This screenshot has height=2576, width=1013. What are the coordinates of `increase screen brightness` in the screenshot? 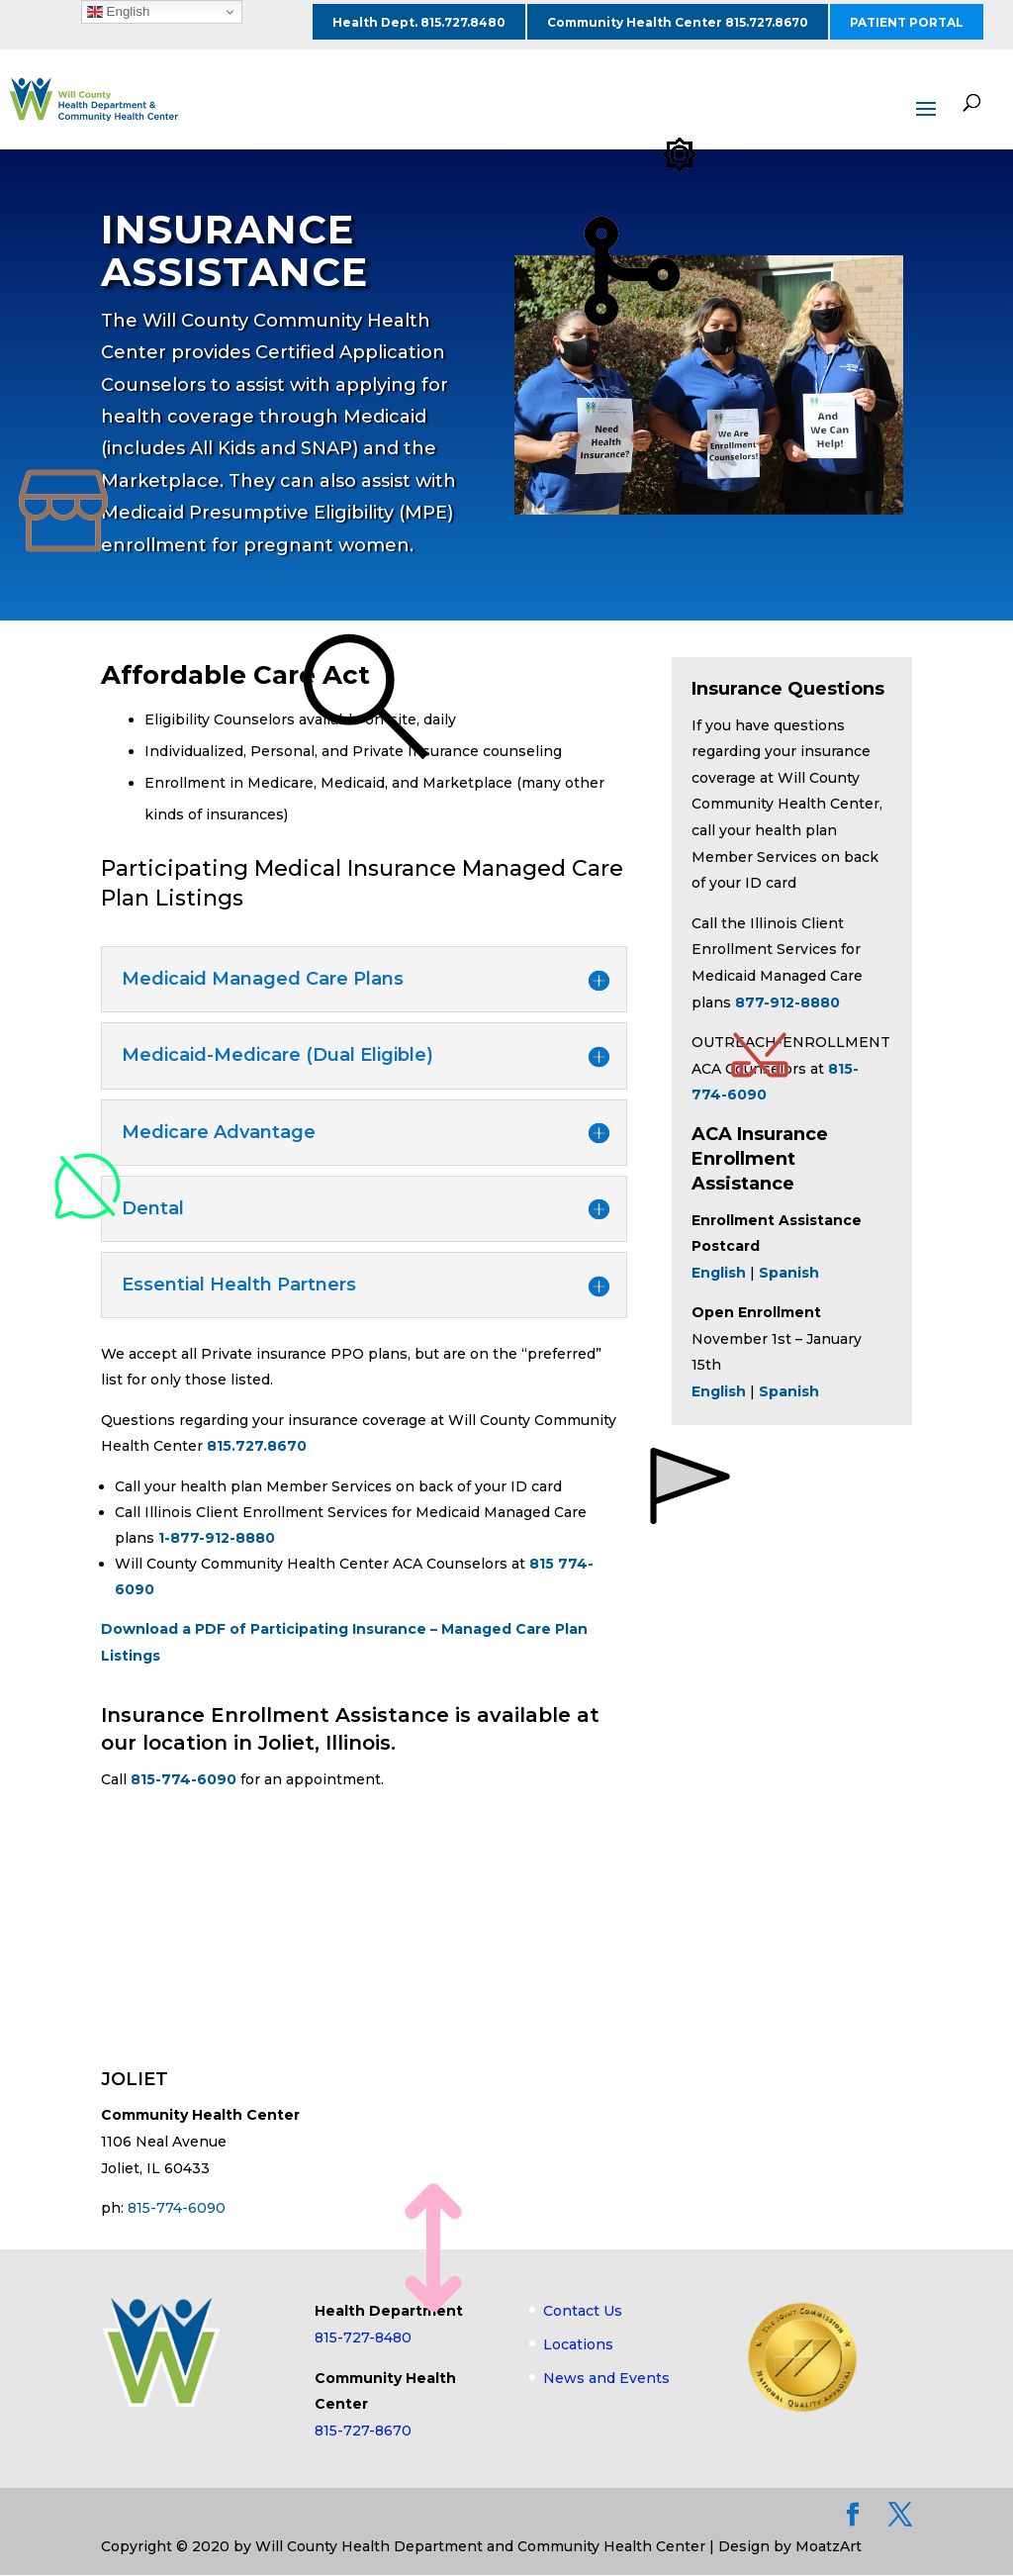 It's located at (680, 154).